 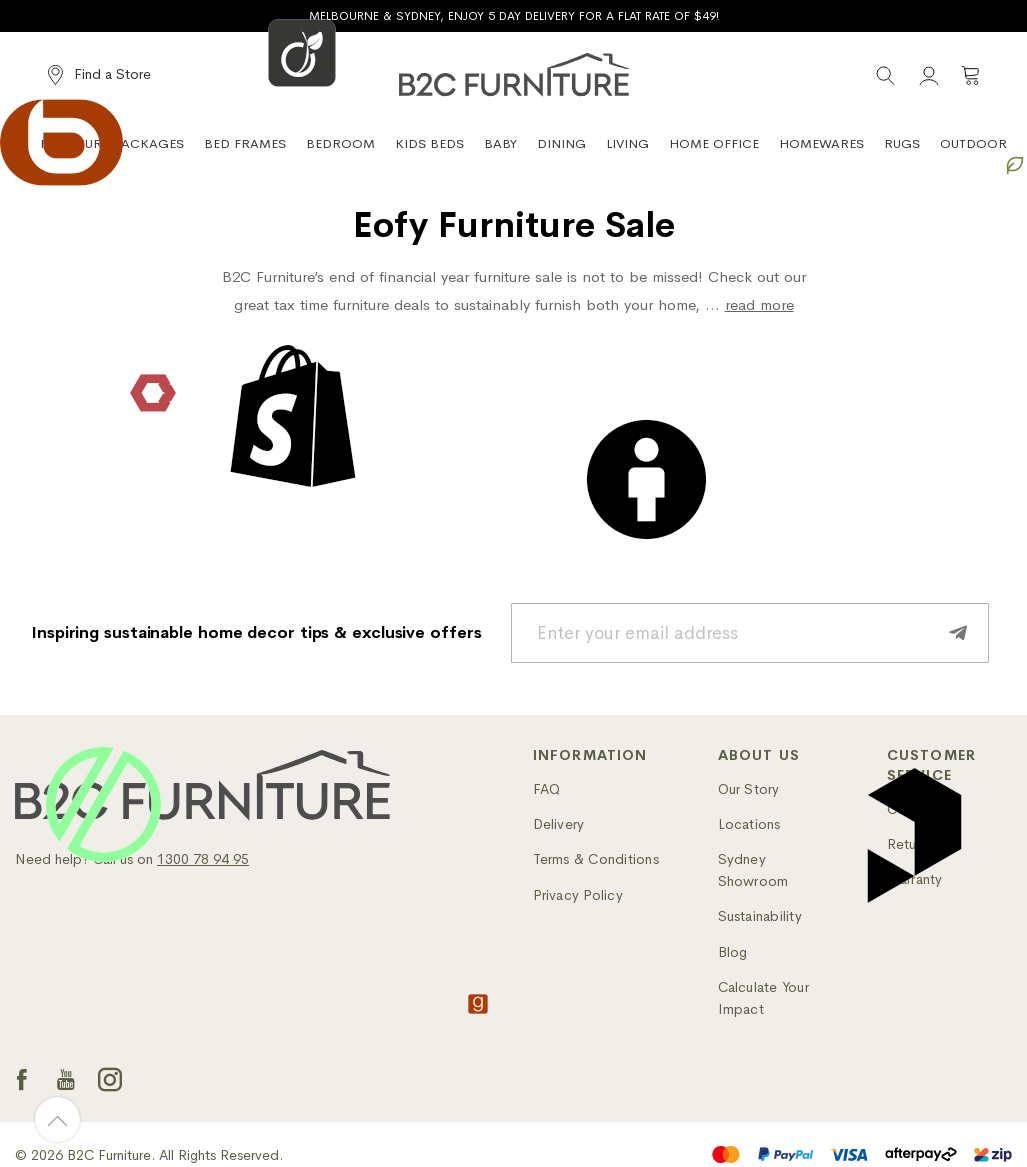 What do you see at coordinates (478, 1004) in the screenshot?
I see `open the goodreads app` at bounding box center [478, 1004].